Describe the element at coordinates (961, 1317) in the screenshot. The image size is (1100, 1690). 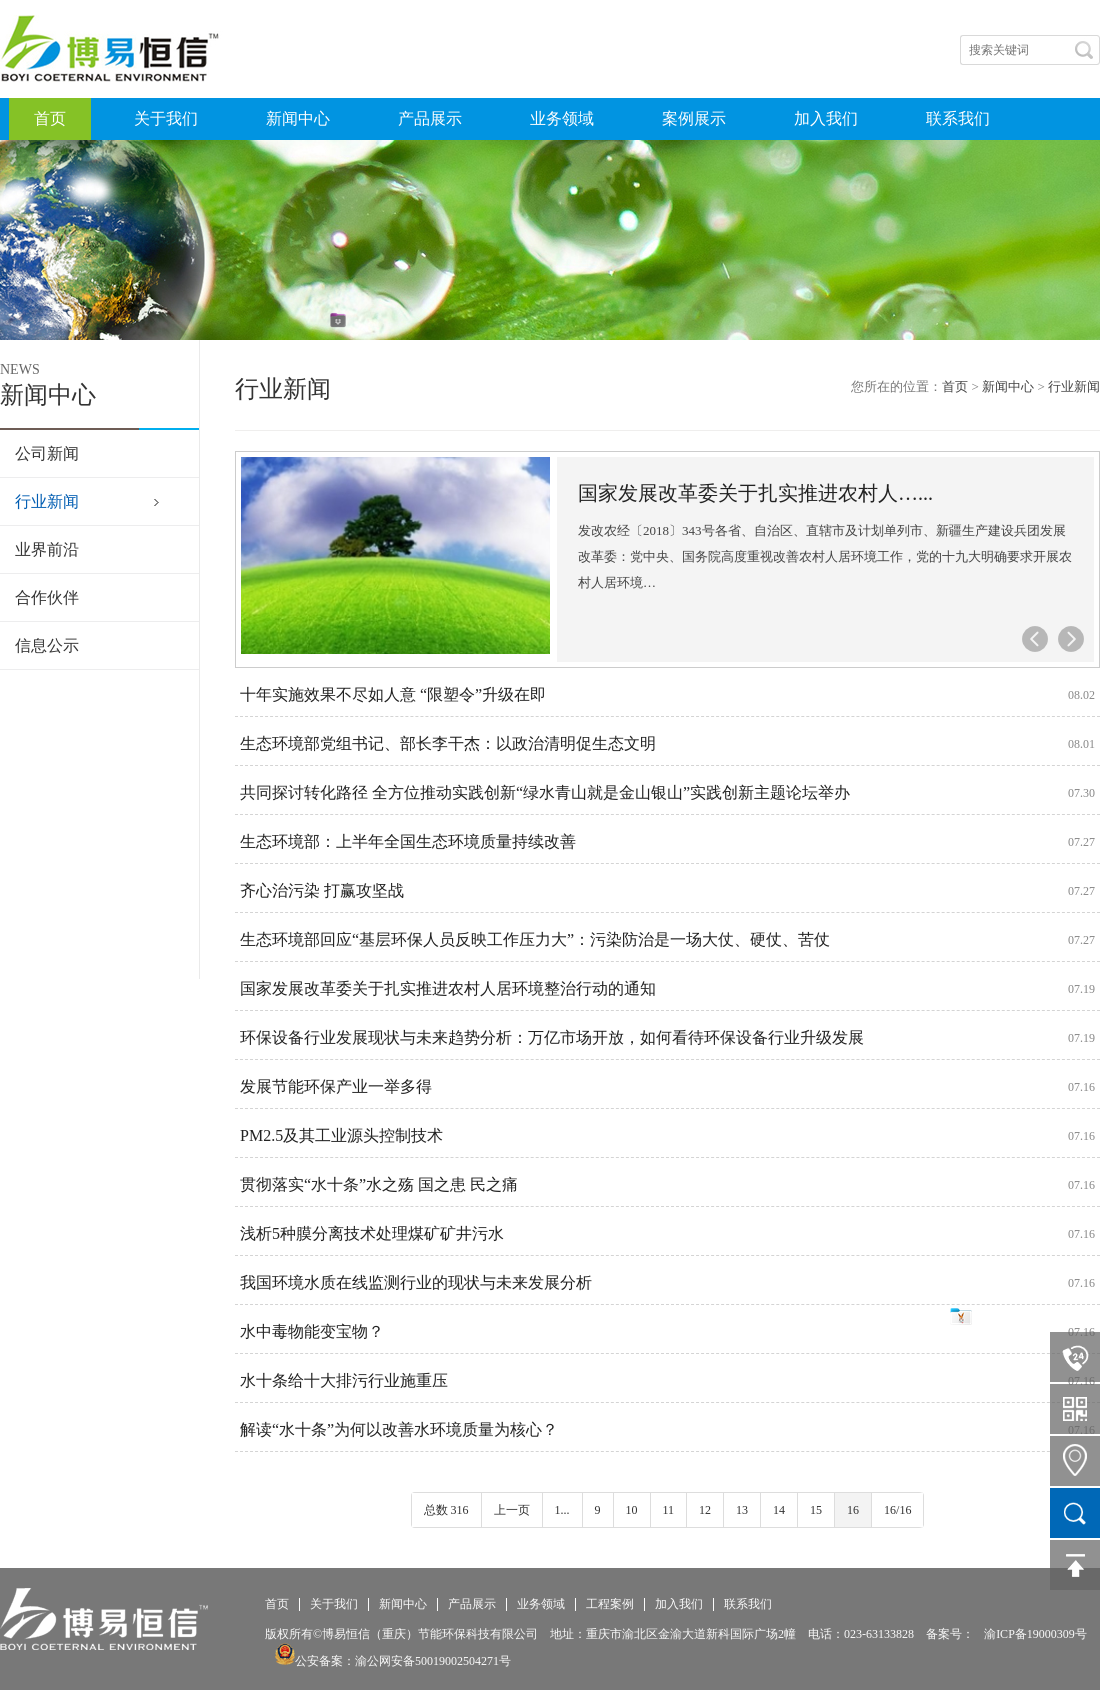
I see `open eMule downloads folder` at that location.